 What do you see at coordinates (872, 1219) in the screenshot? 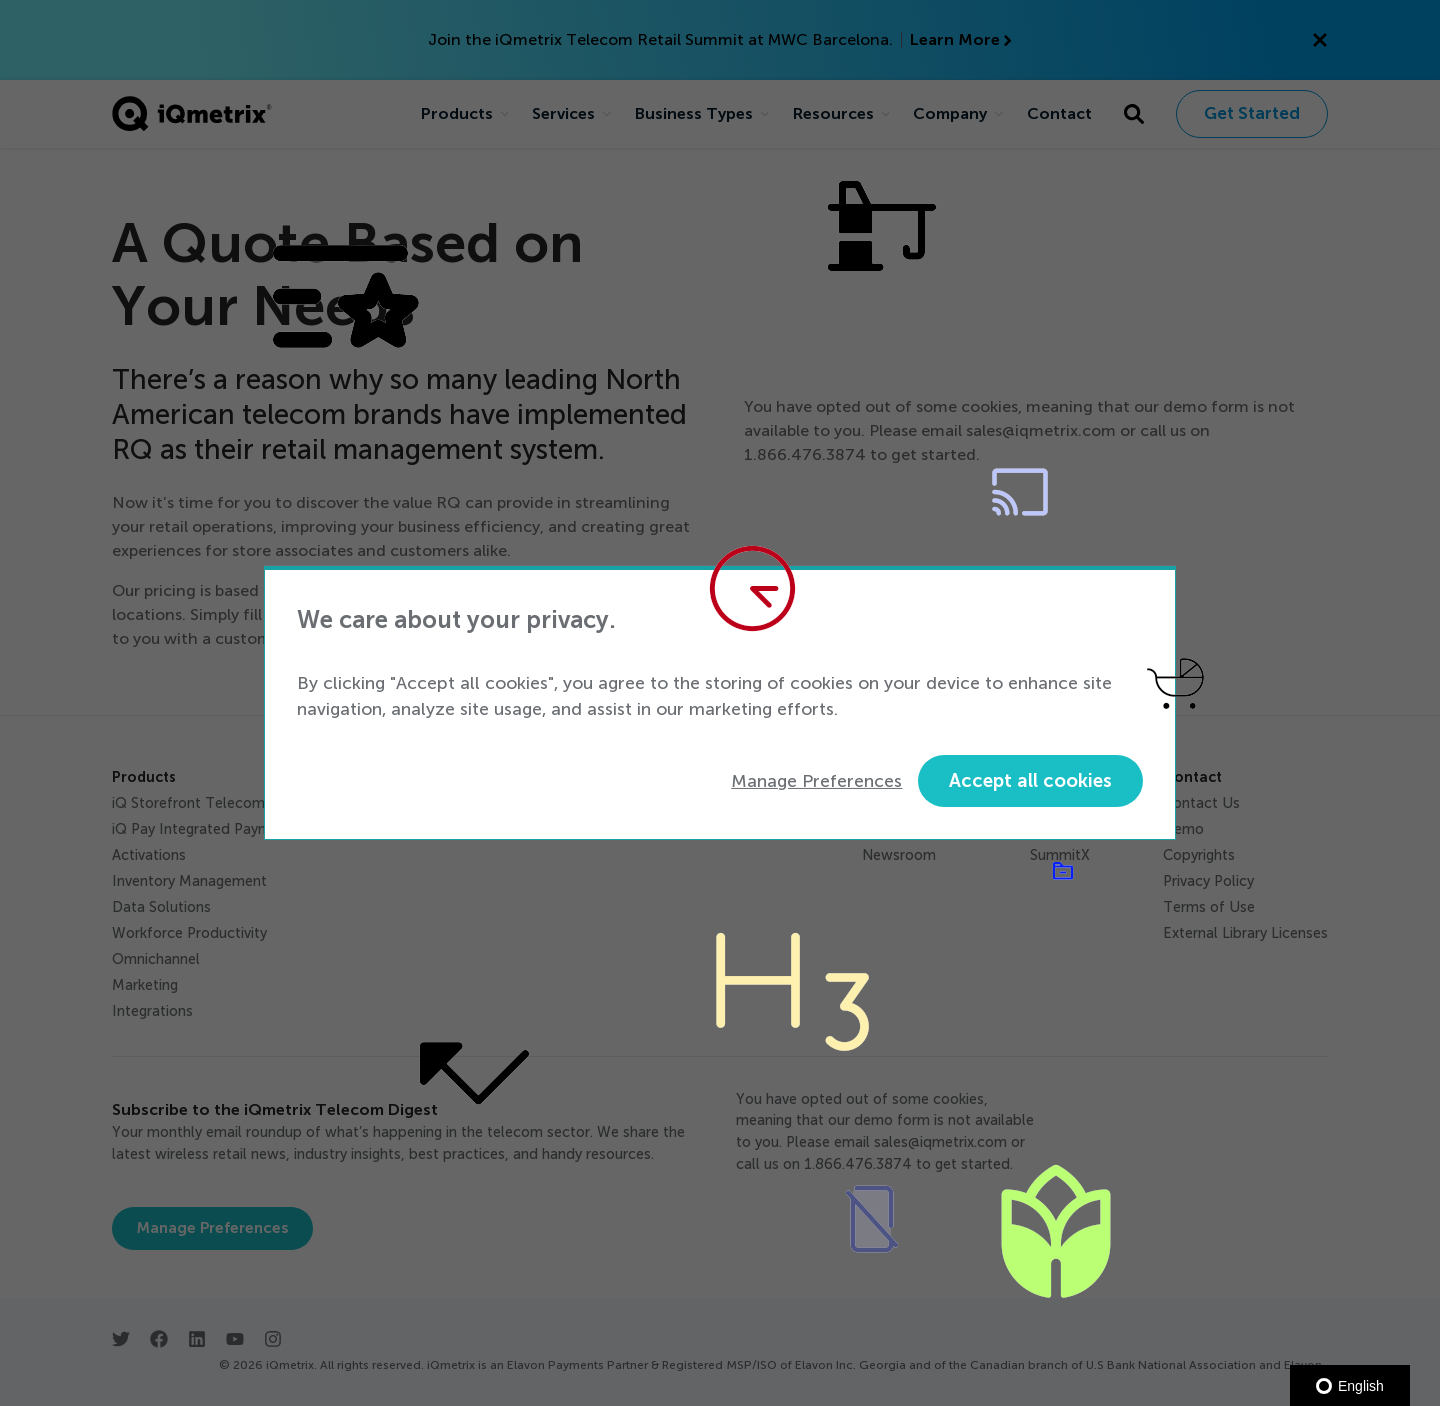
I see `mobile device is unavailable or disabled` at bounding box center [872, 1219].